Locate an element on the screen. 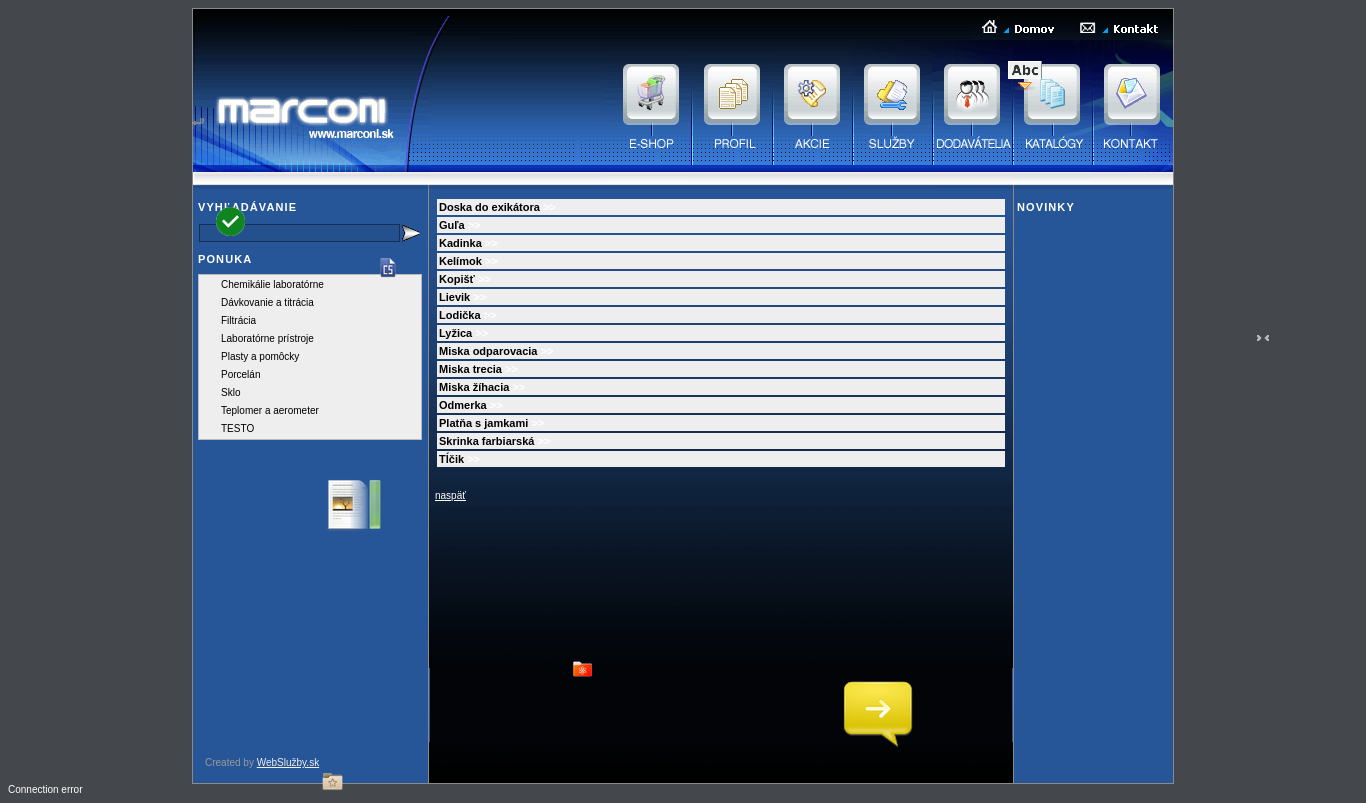 The width and height of the screenshot is (1366, 803). select content between two points is located at coordinates (1263, 338).